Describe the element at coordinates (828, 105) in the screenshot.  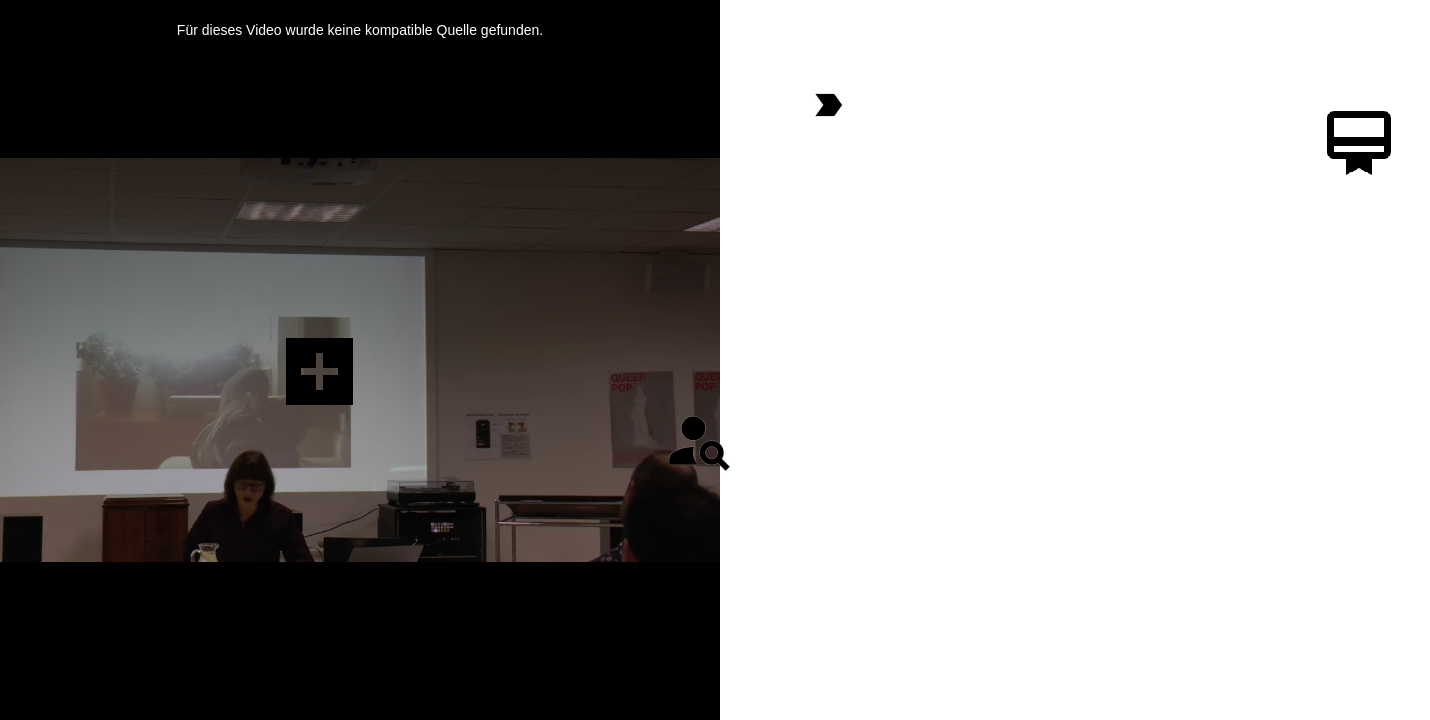
I see `mark message as important` at that location.